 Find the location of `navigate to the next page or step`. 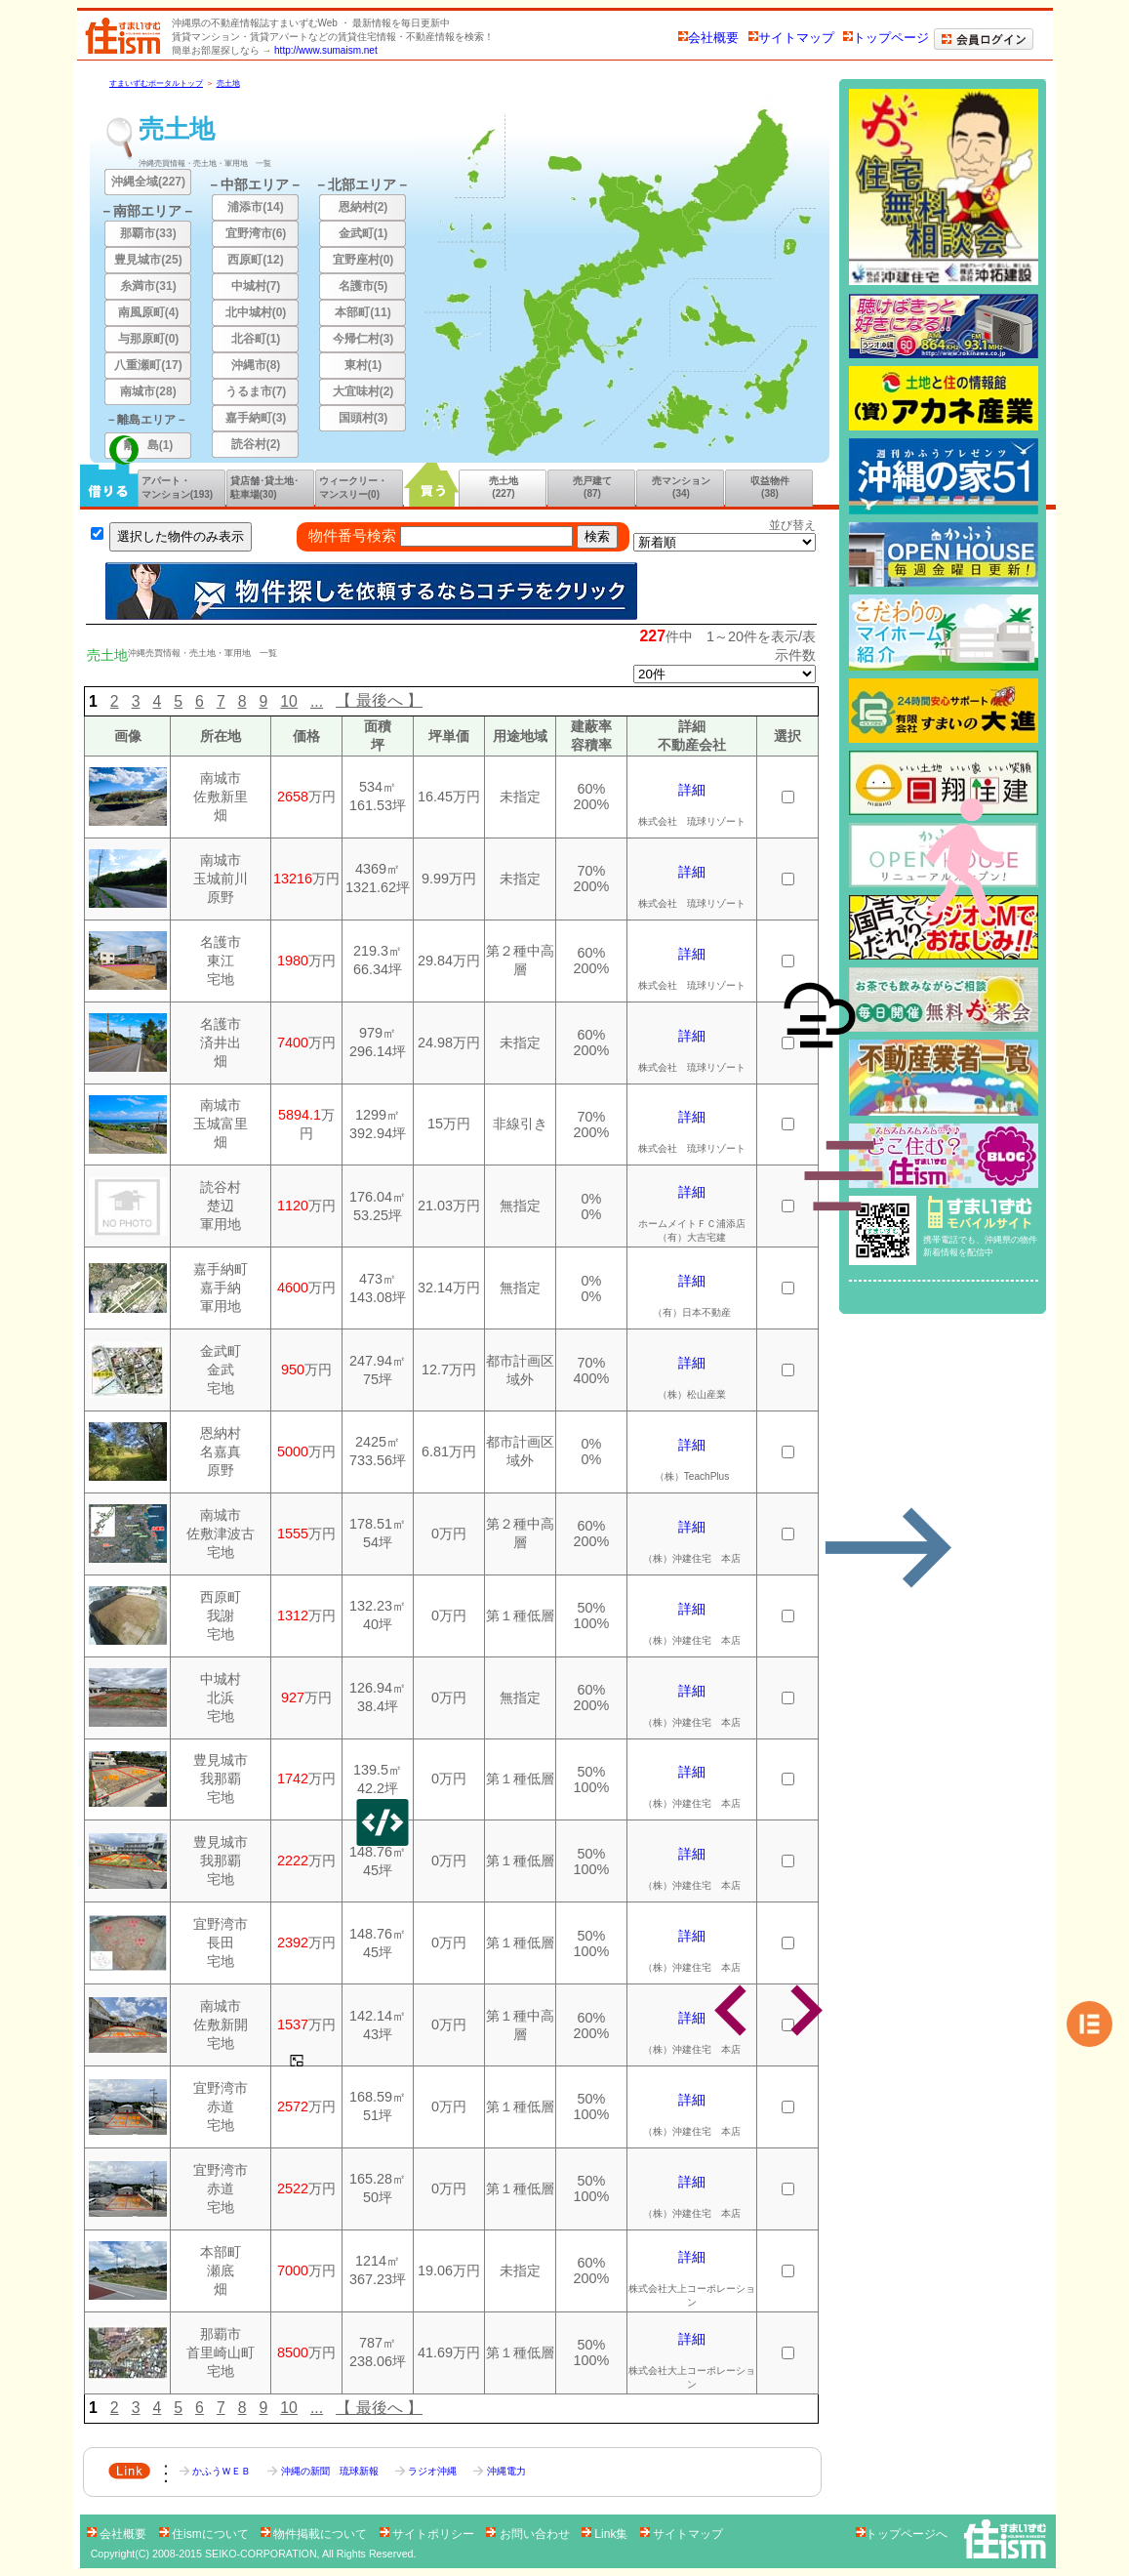

navigate to the next page or step is located at coordinates (888, 1547).